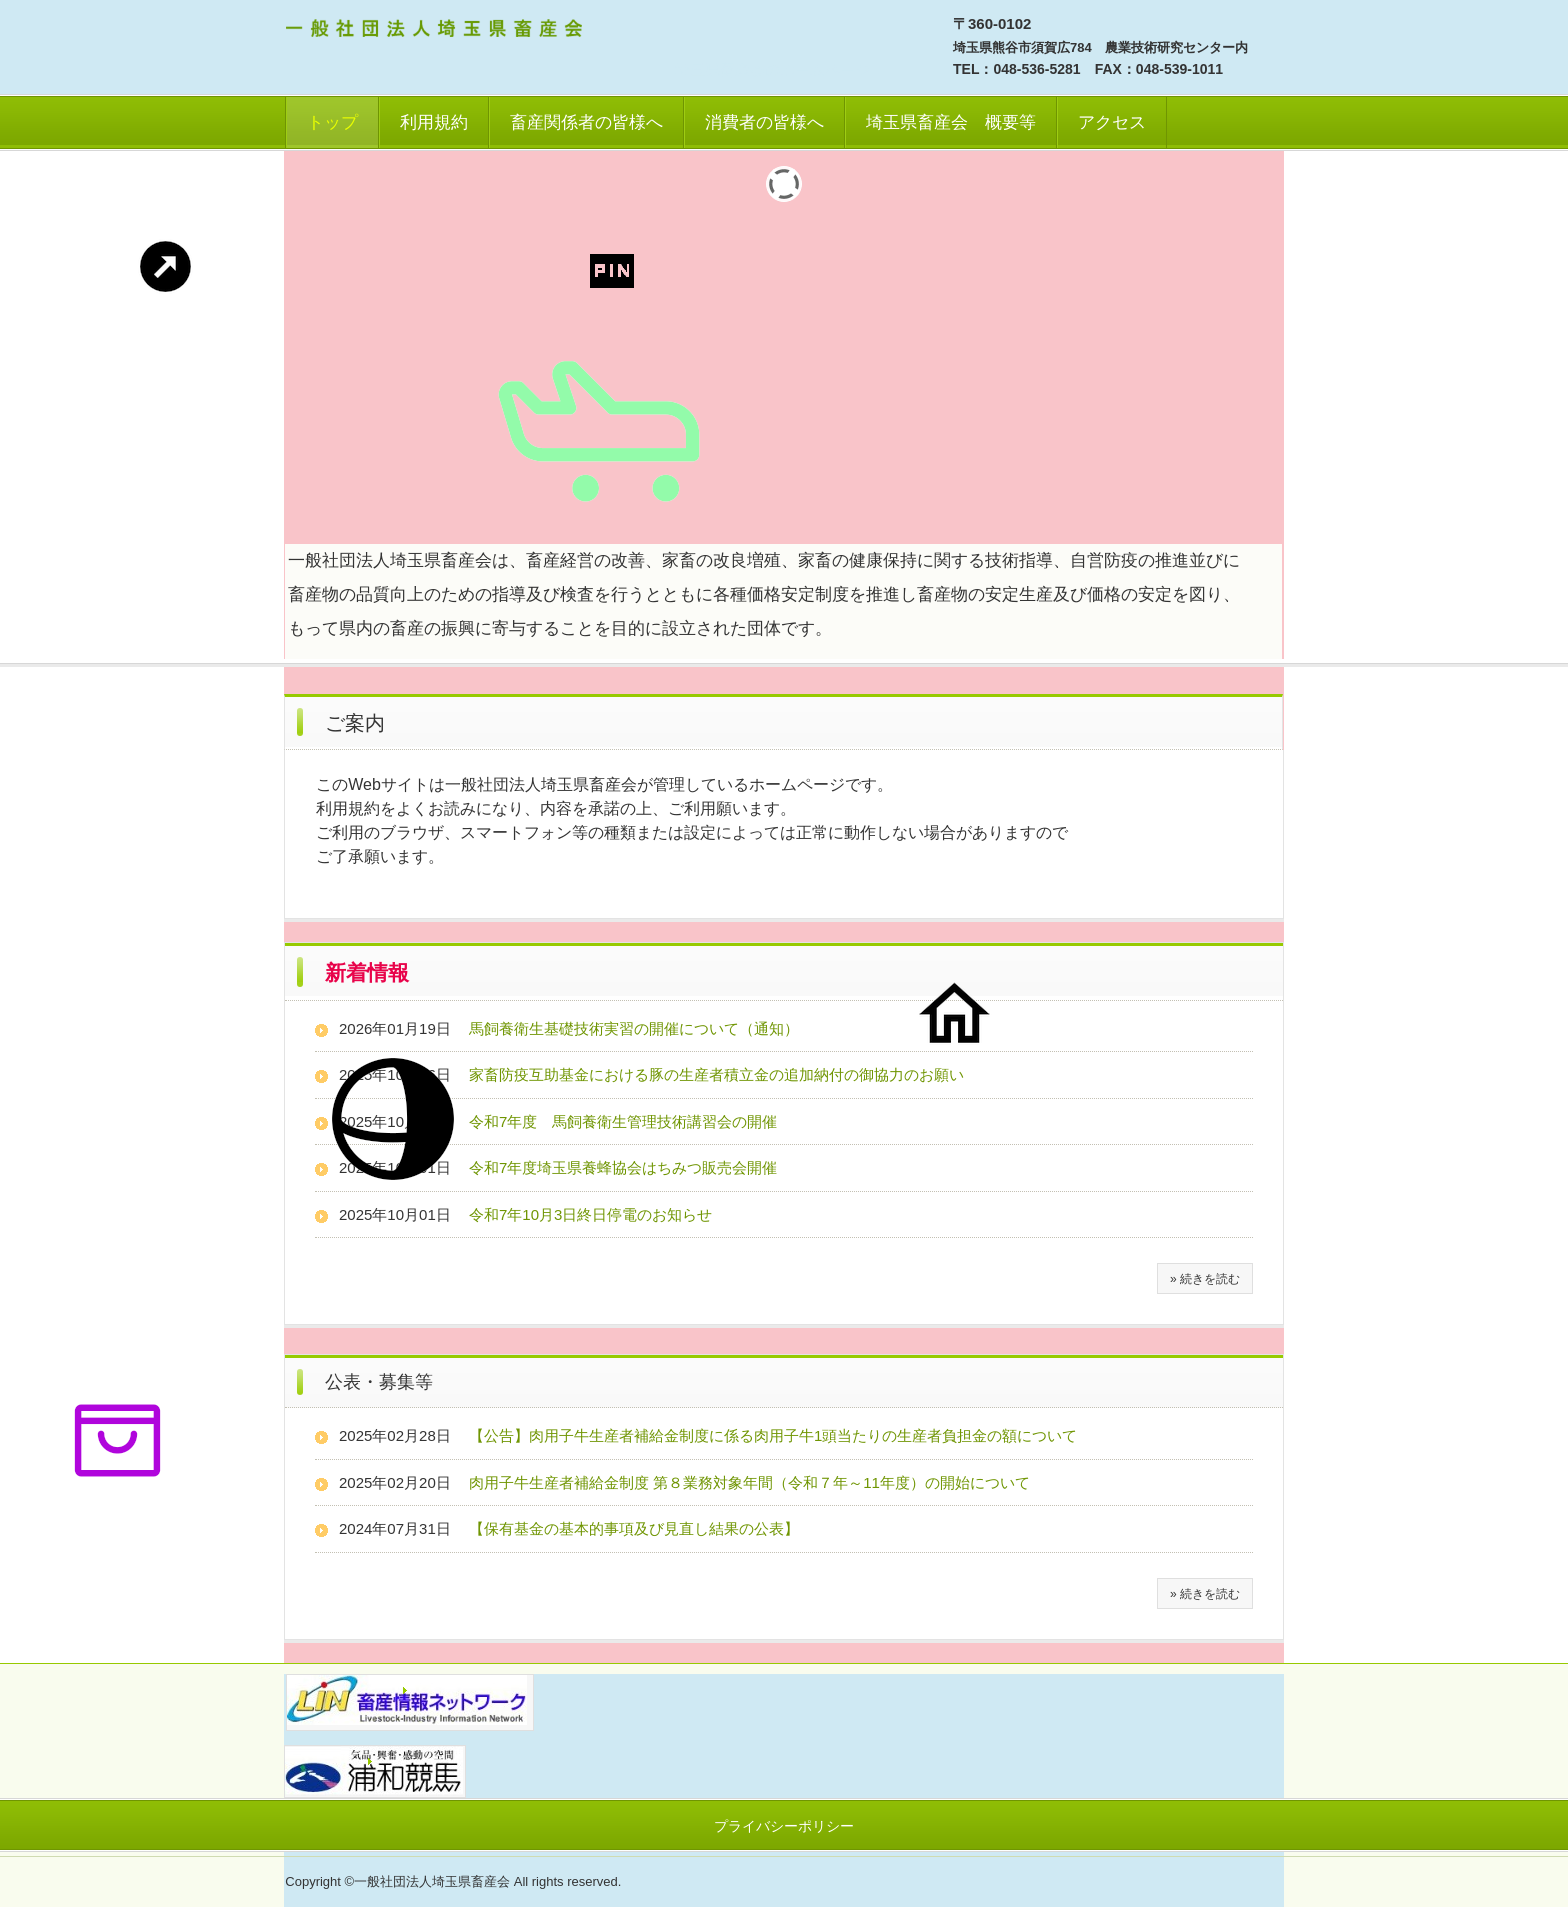 The image size is (1568, 1924). I want to click on flight has landed or is on the ground, so click(599, 428).